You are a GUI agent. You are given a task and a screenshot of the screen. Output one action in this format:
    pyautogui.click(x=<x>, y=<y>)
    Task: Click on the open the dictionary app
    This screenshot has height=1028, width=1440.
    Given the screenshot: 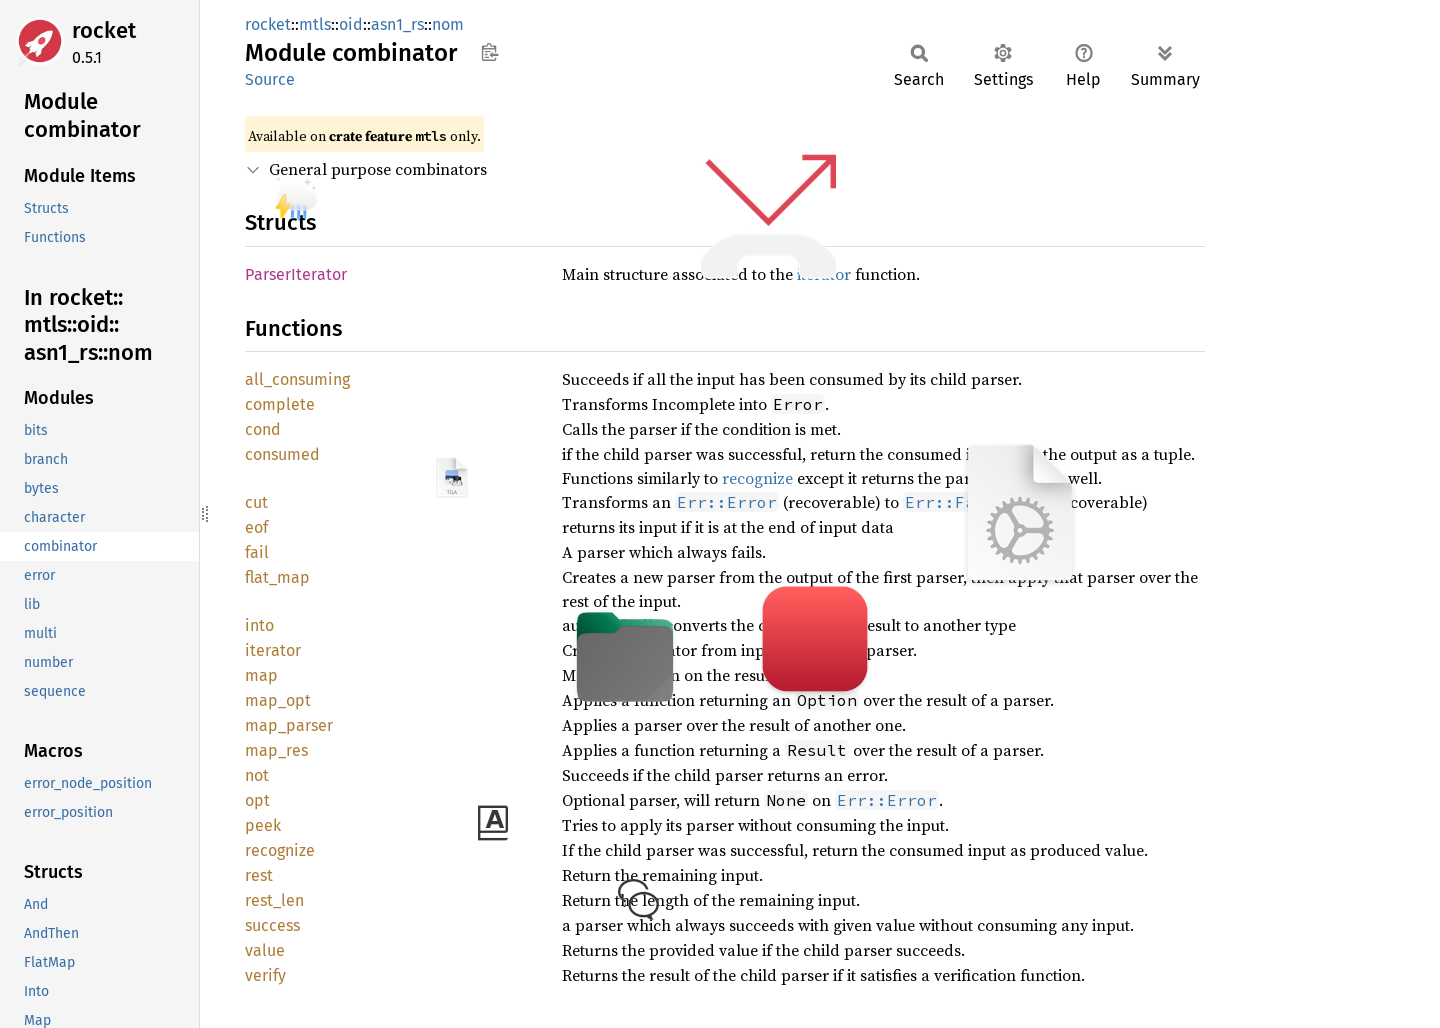 What is the action you would take?
    pyautogui.click(x=493, y=823)
    